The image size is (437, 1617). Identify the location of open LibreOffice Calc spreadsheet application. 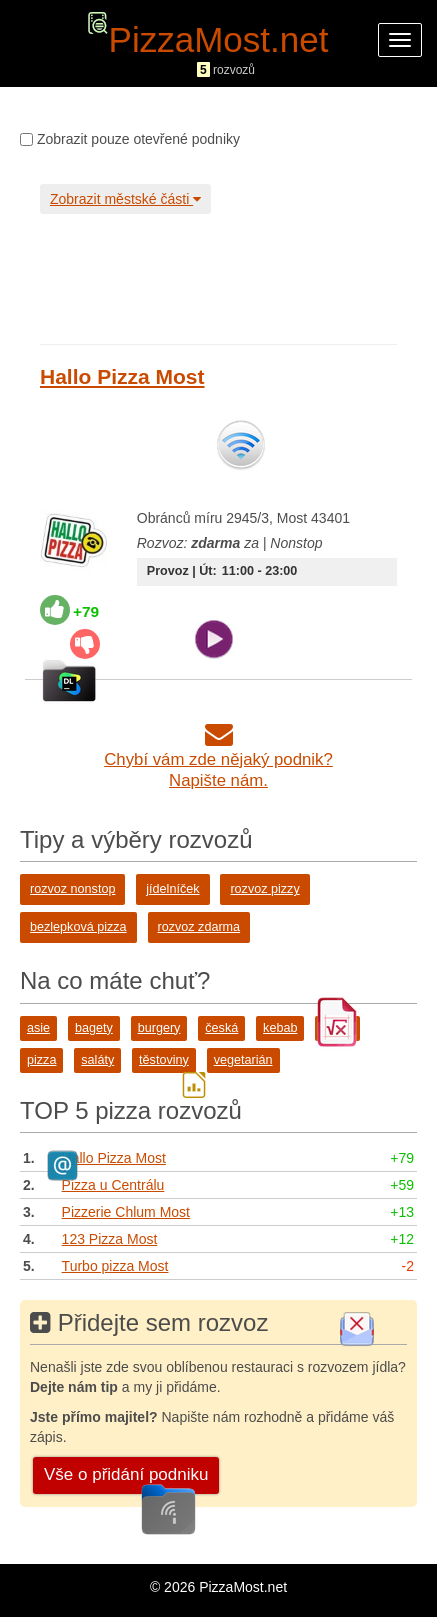
(194, 1085).